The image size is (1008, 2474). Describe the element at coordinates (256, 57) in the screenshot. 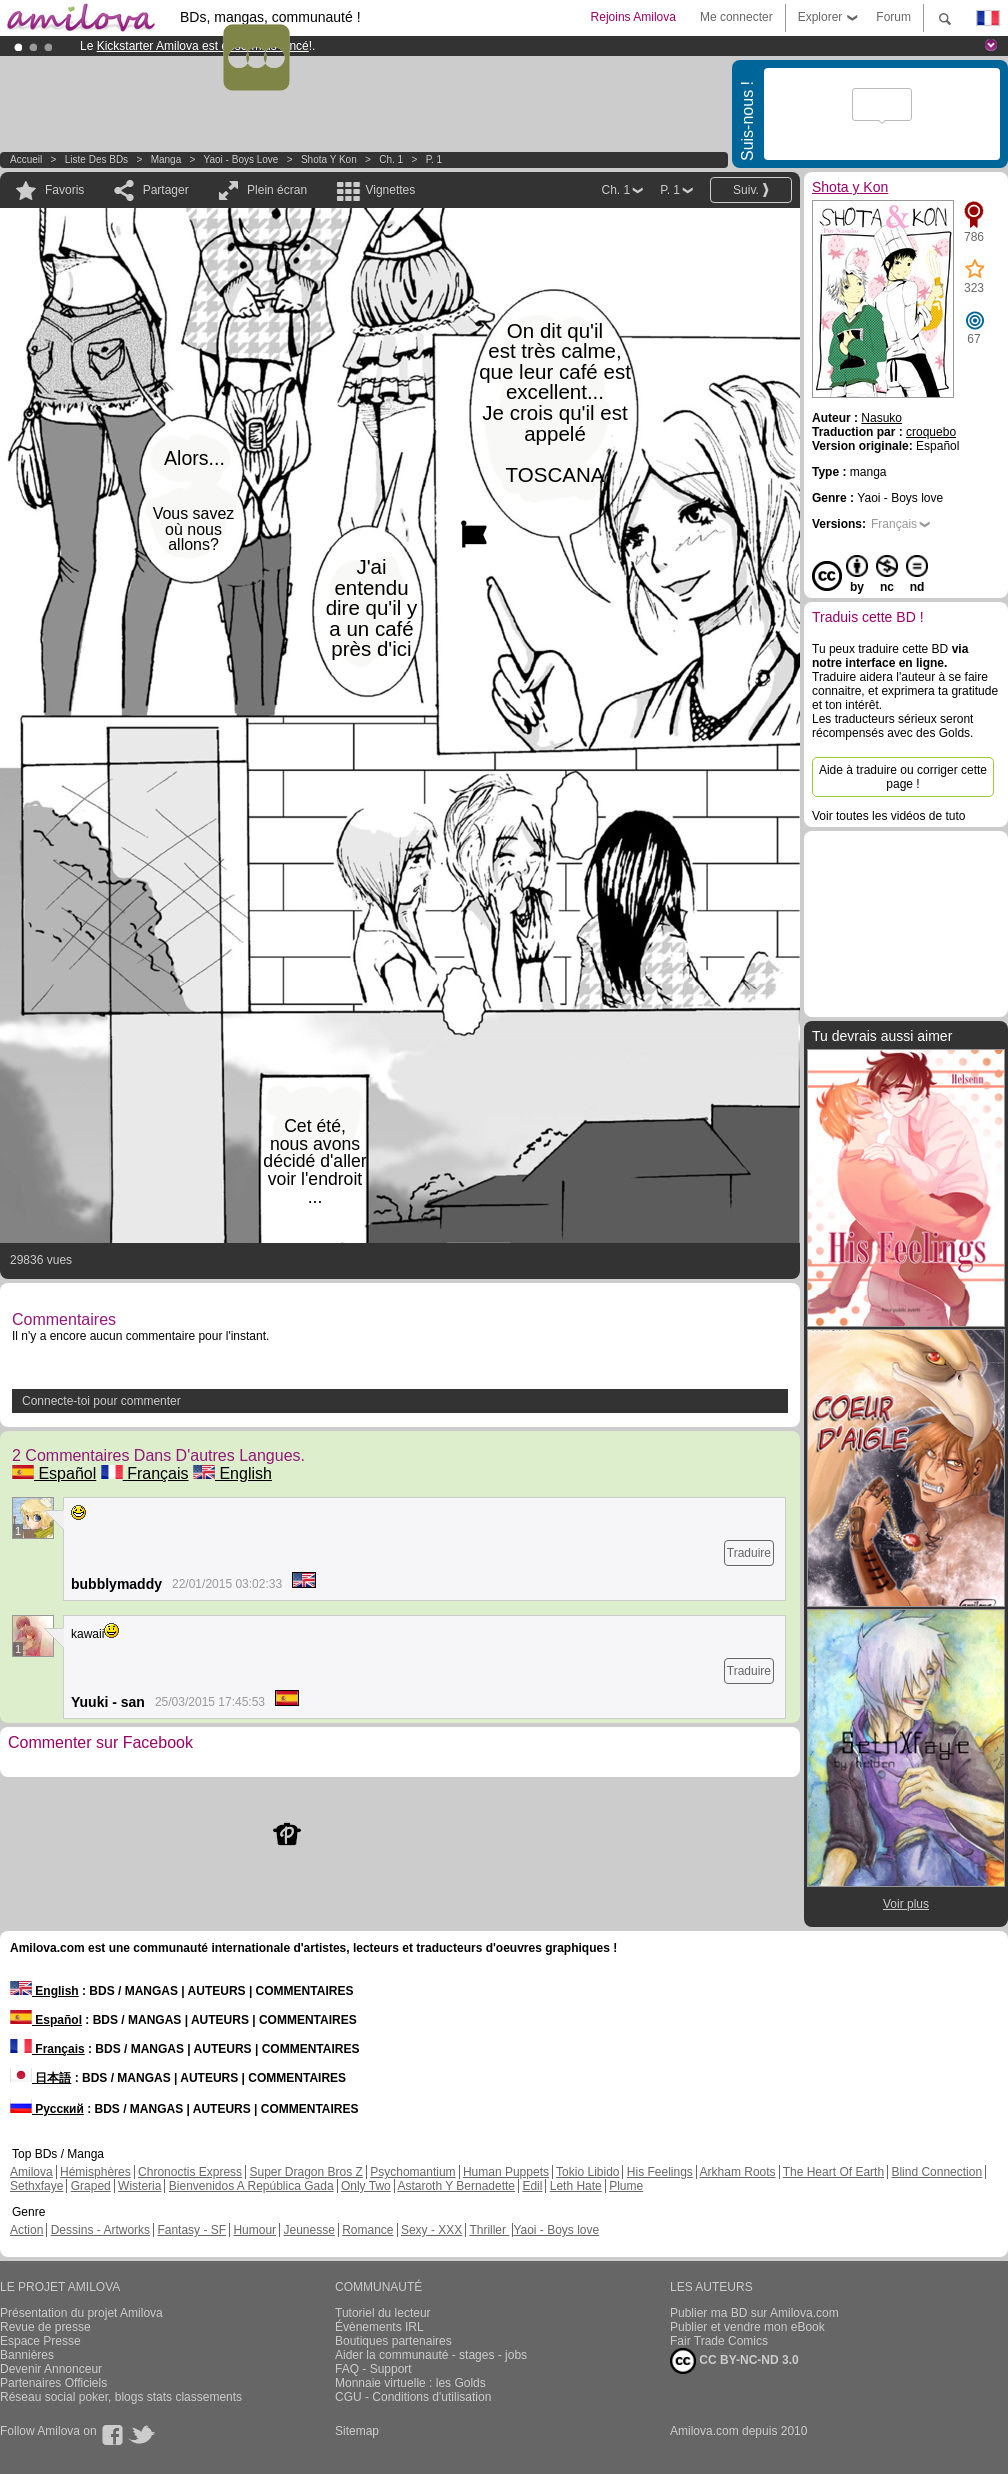

I see `open the Letterboxd app` at that location.